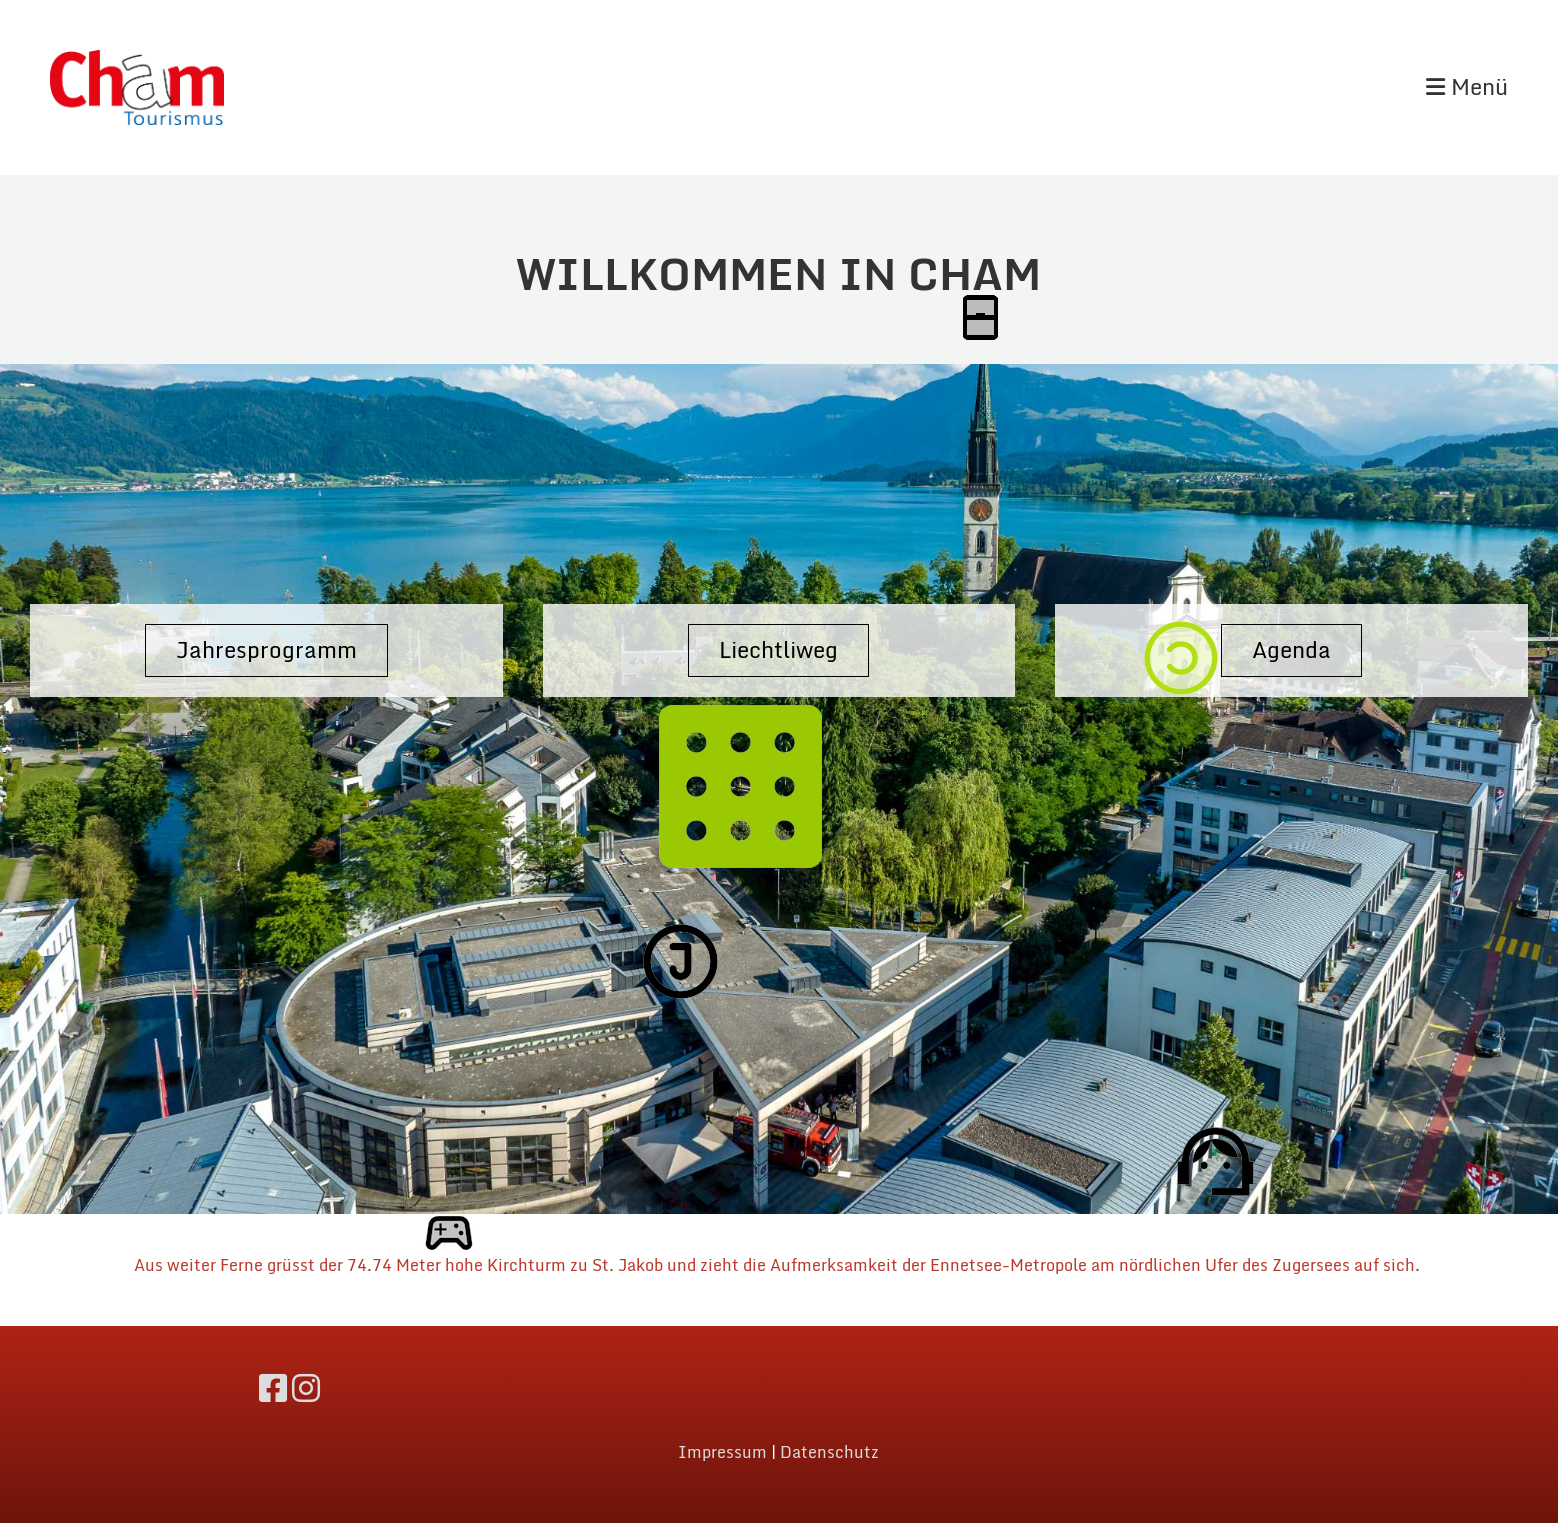  Describe the element at coordinates (1181, 658) in the screenshot. I see `indicates copyleft licensing status` at that location.